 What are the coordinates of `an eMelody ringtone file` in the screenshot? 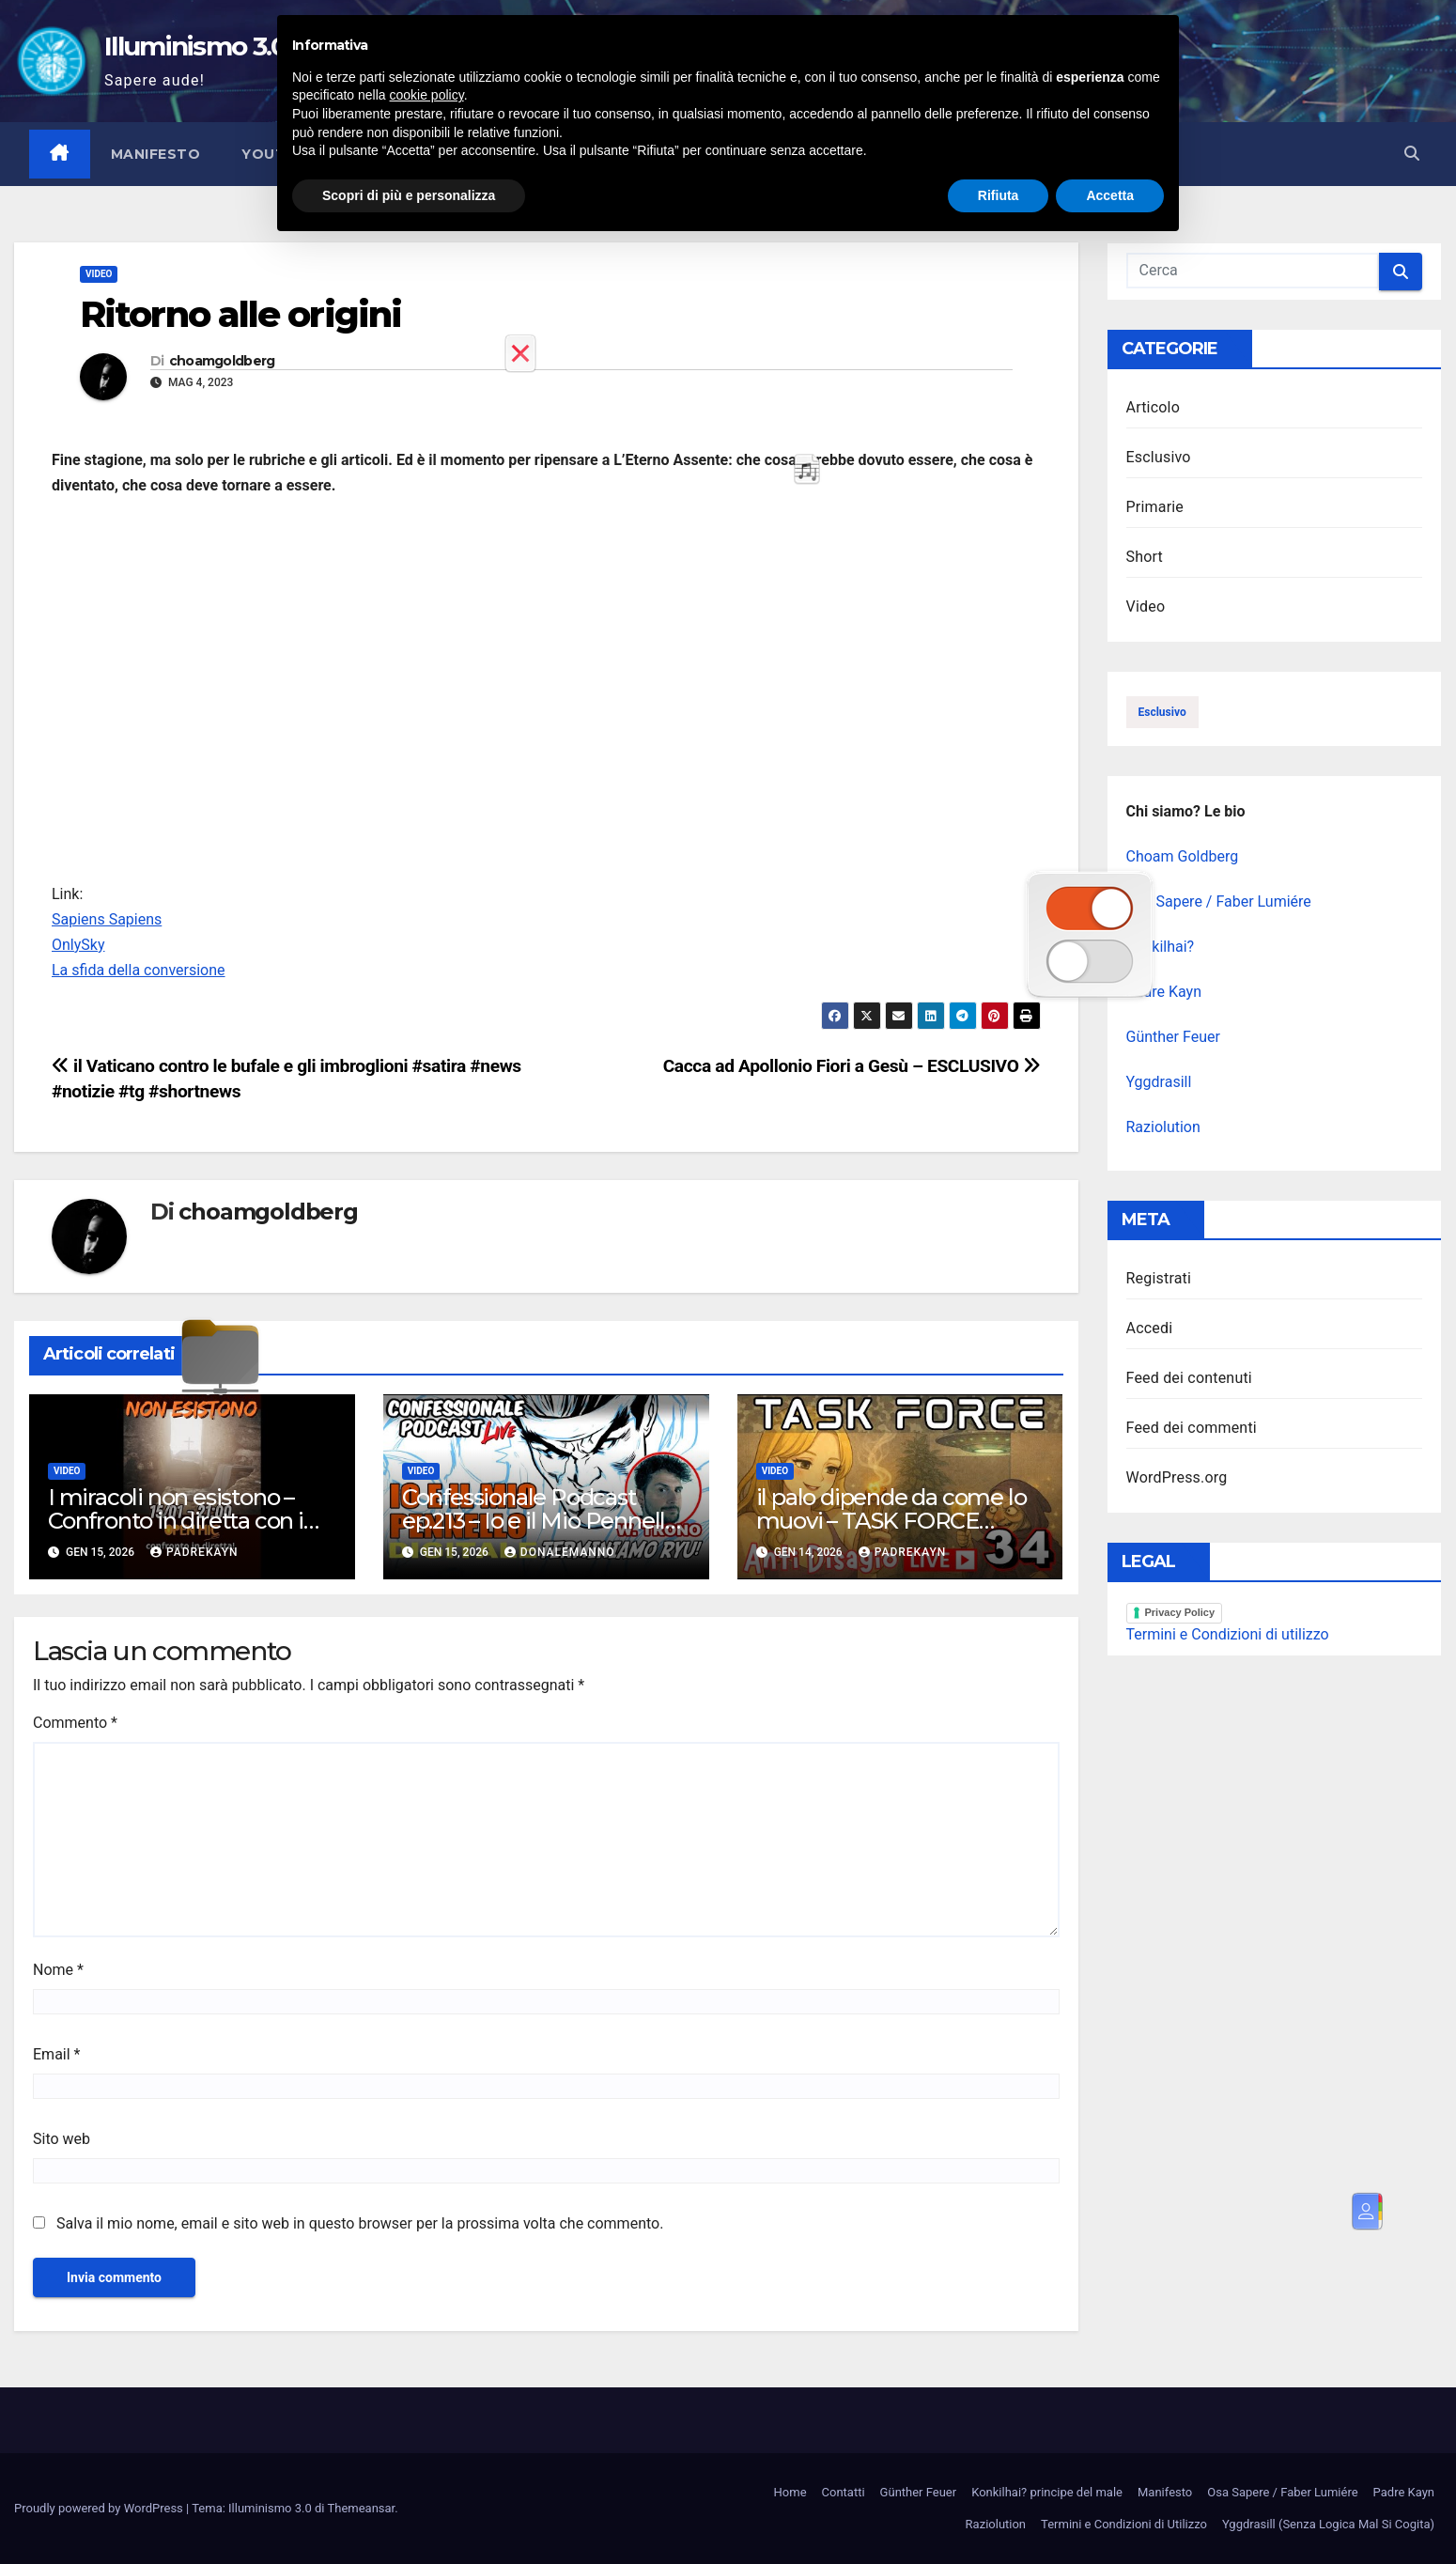 It's located at (807, 469).